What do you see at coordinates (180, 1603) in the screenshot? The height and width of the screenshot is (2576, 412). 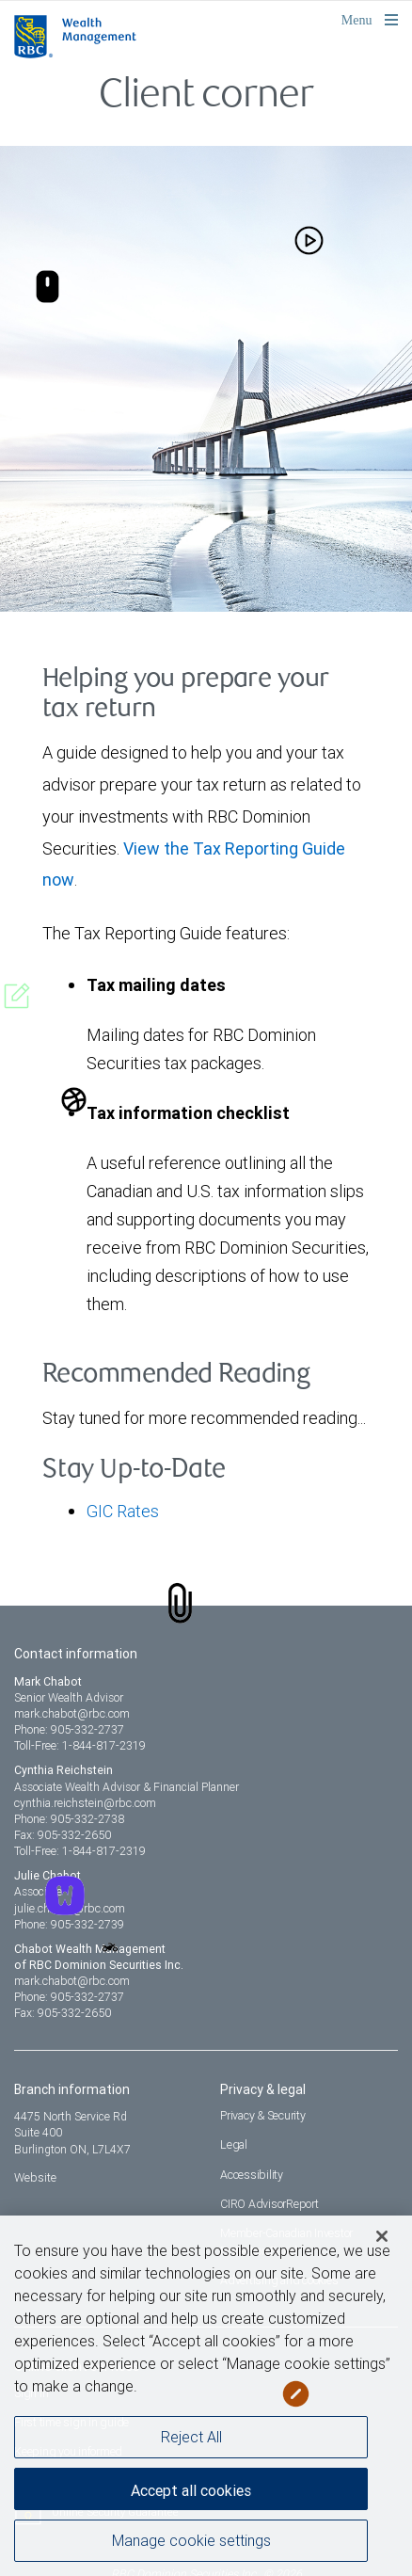 I see `attach a file to your message` at bounding box center [180, 1603].